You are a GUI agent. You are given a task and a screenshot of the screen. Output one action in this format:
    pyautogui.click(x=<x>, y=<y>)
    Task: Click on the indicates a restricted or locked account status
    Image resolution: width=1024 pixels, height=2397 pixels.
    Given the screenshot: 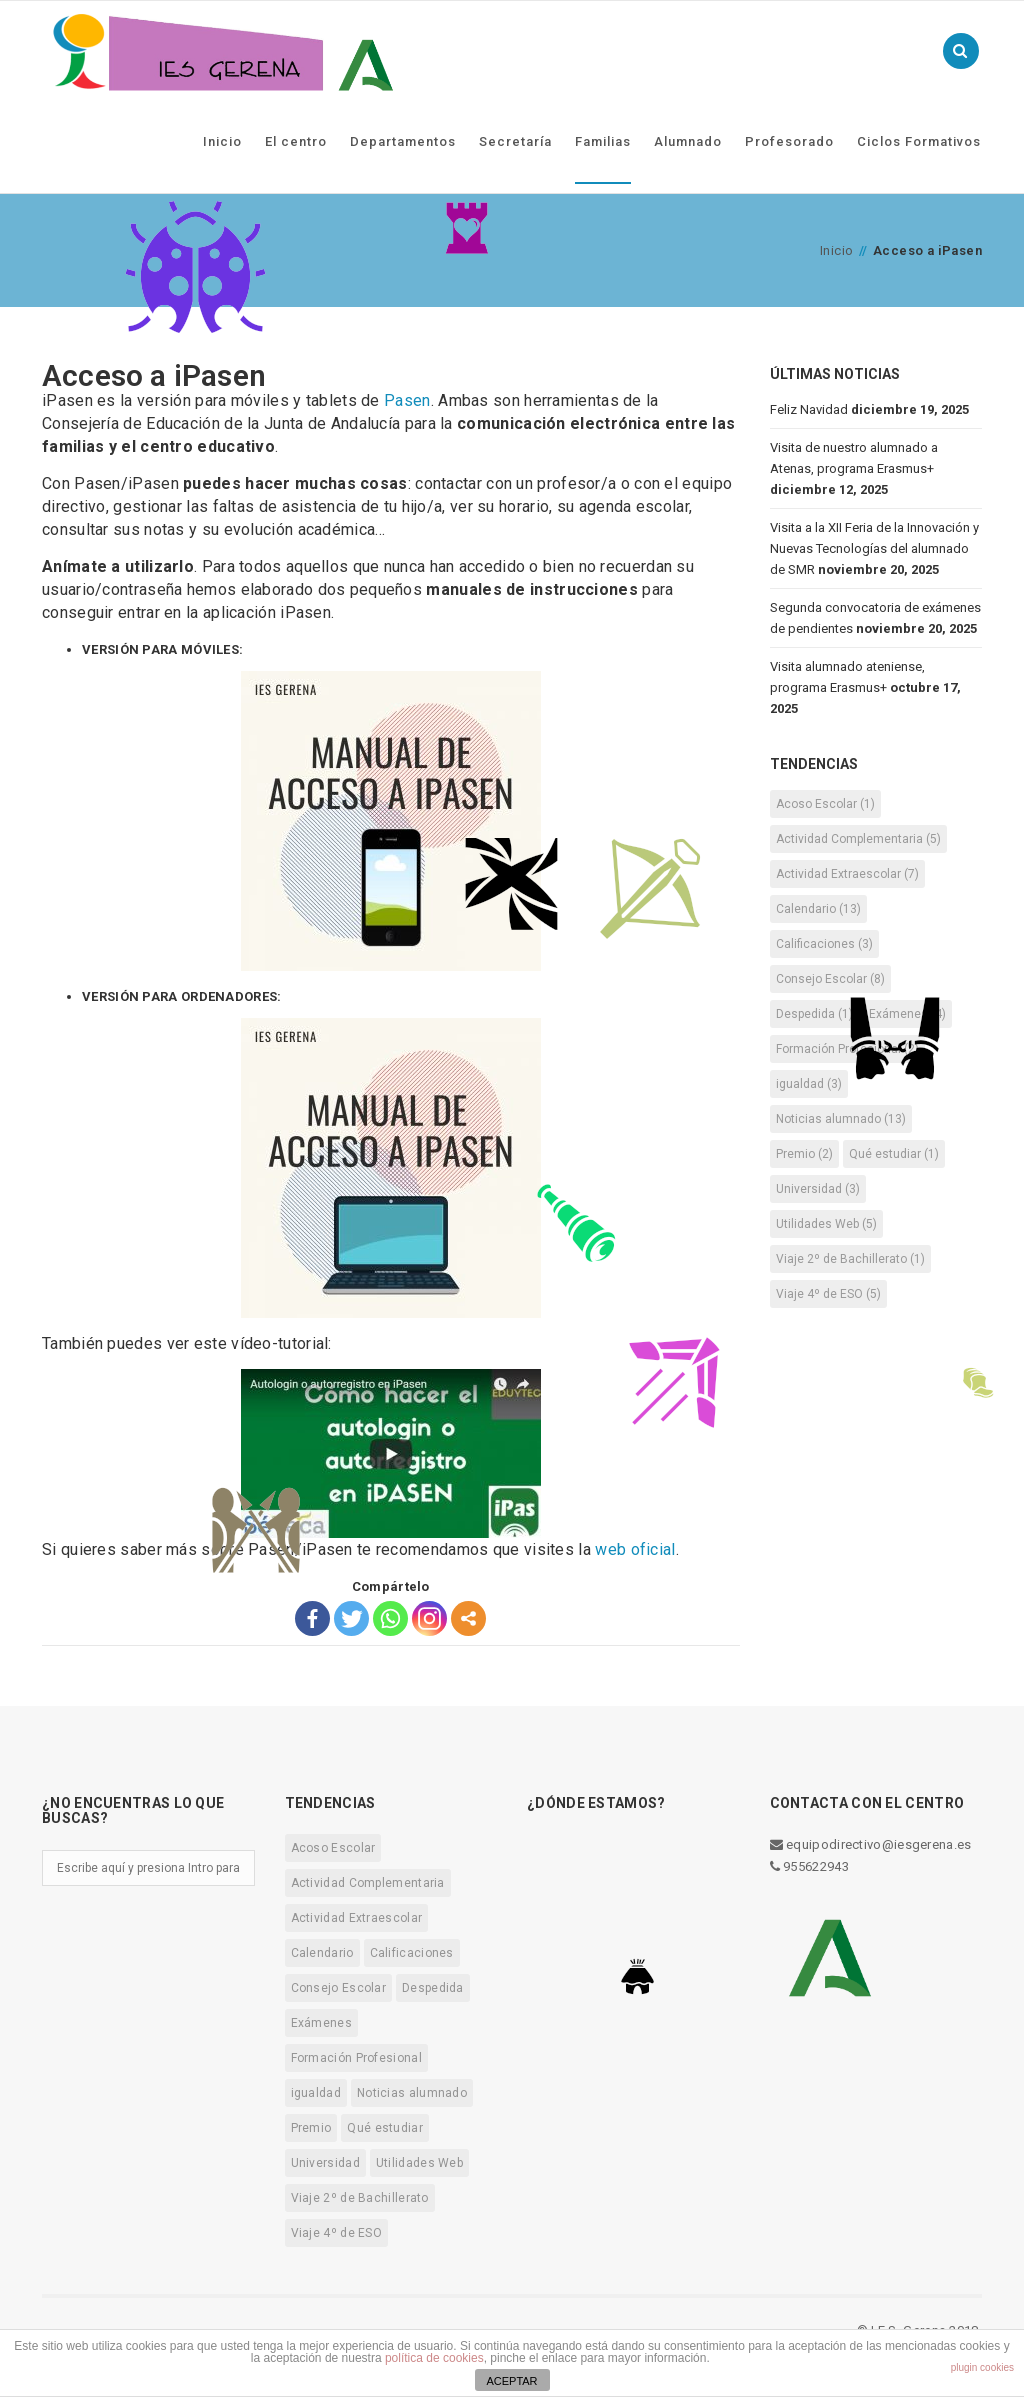 What is the action you would take?
    pyautogui.click(x=895, y=1042)
    